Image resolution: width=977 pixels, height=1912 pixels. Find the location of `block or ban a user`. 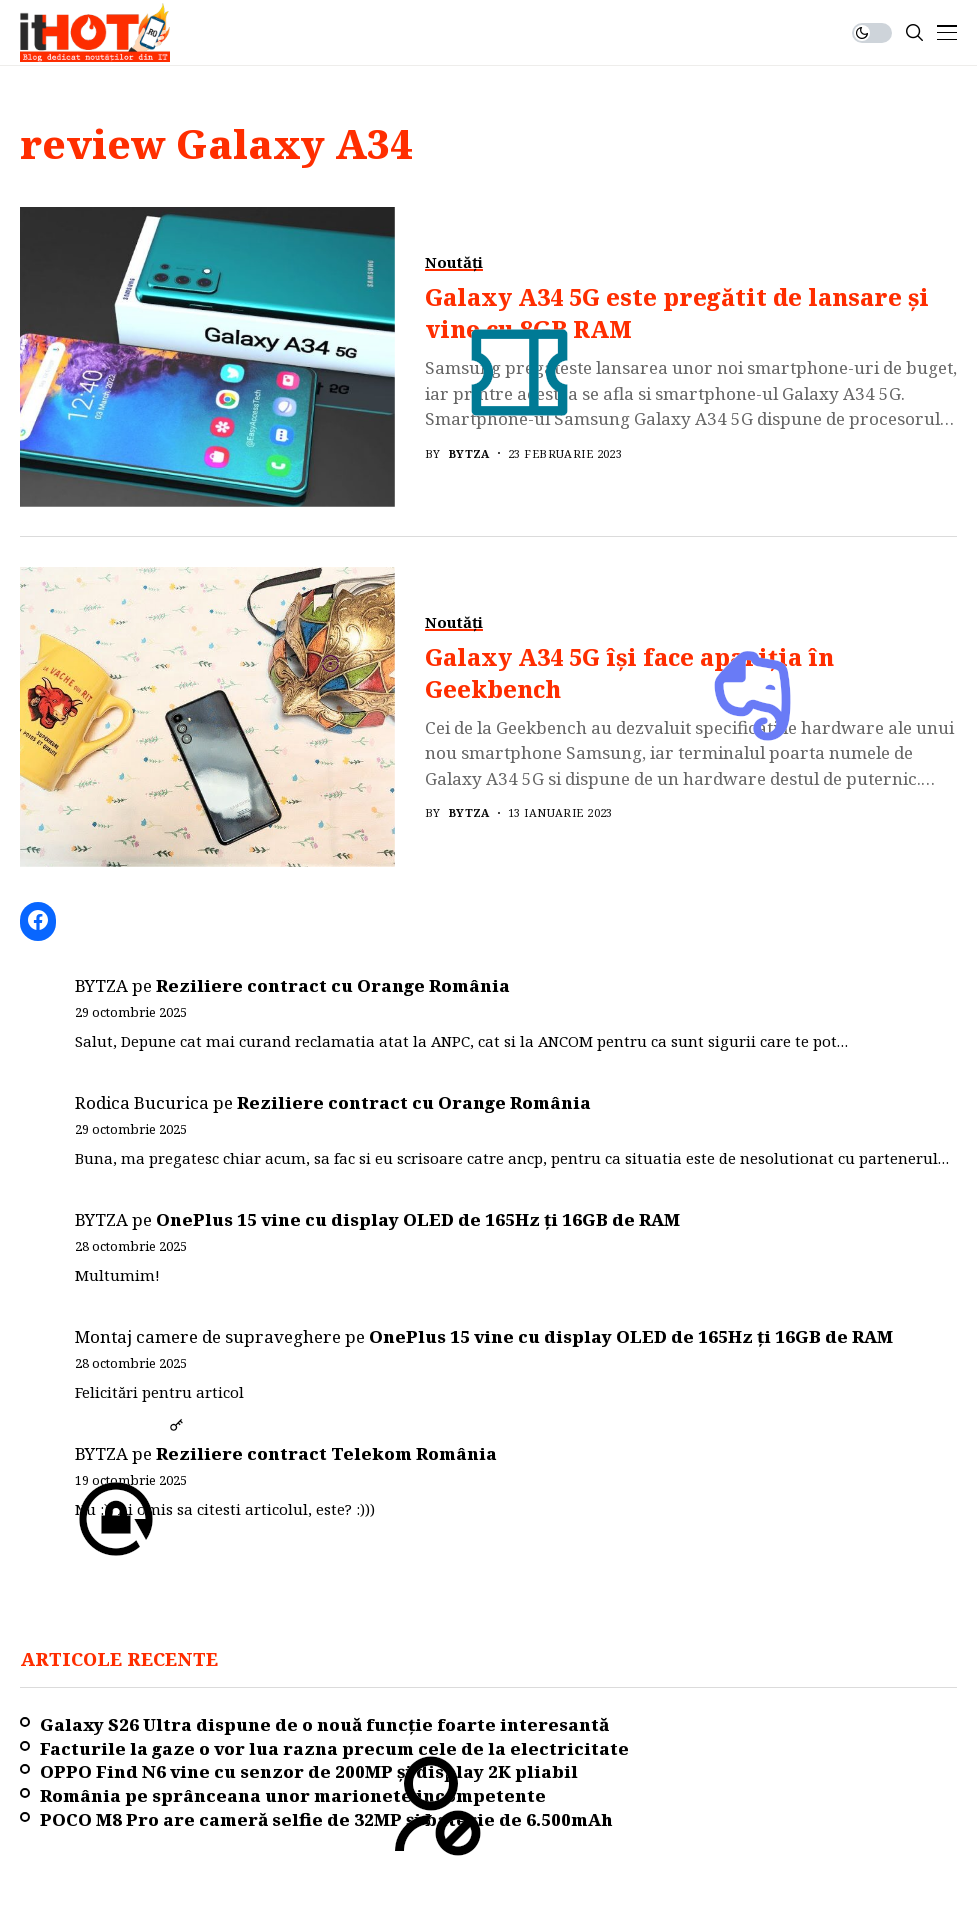

block or ban a user is located at coordinates (431, 1806).